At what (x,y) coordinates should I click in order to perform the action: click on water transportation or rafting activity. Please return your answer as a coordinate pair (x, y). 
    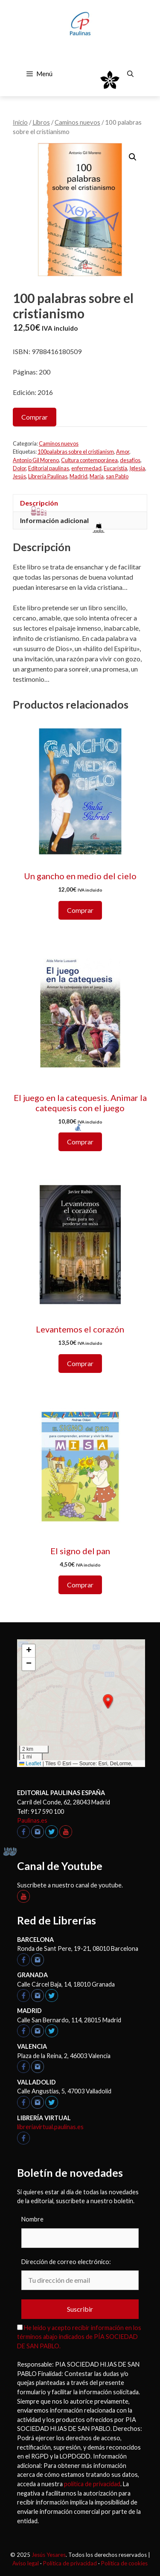
    Looking at the image, I should click on (99, 528).